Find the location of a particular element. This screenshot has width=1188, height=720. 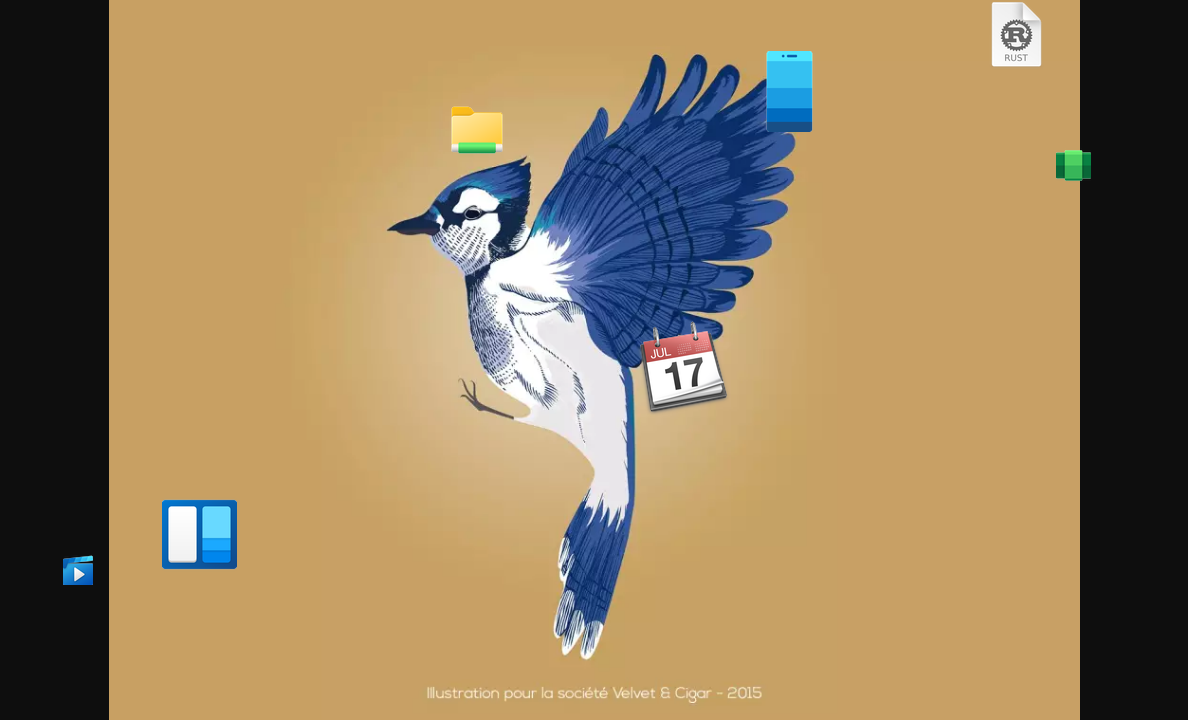

access shared network folder is located at coordinates (477, 128).